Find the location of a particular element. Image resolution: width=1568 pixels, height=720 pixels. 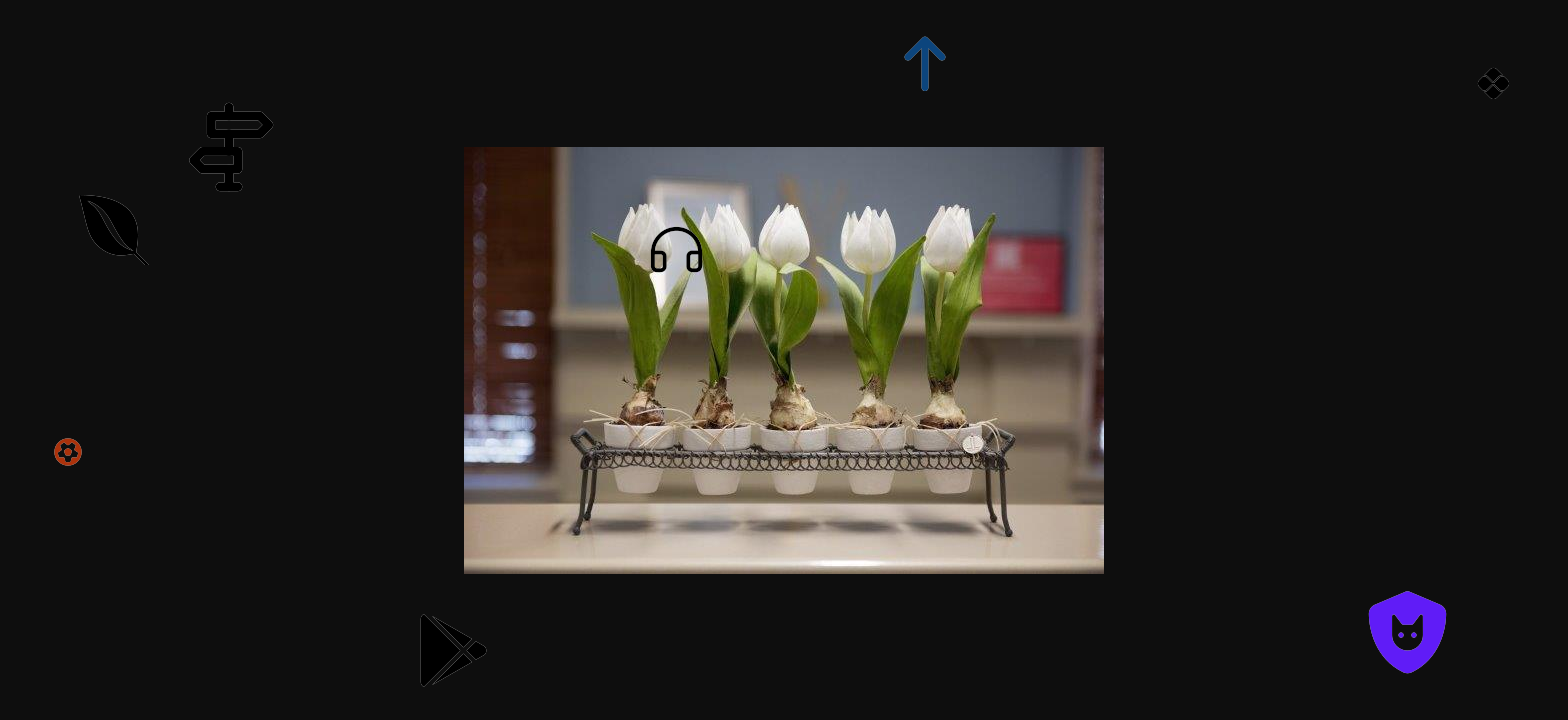

scroll to top of page is located at coordinates (925, 63).